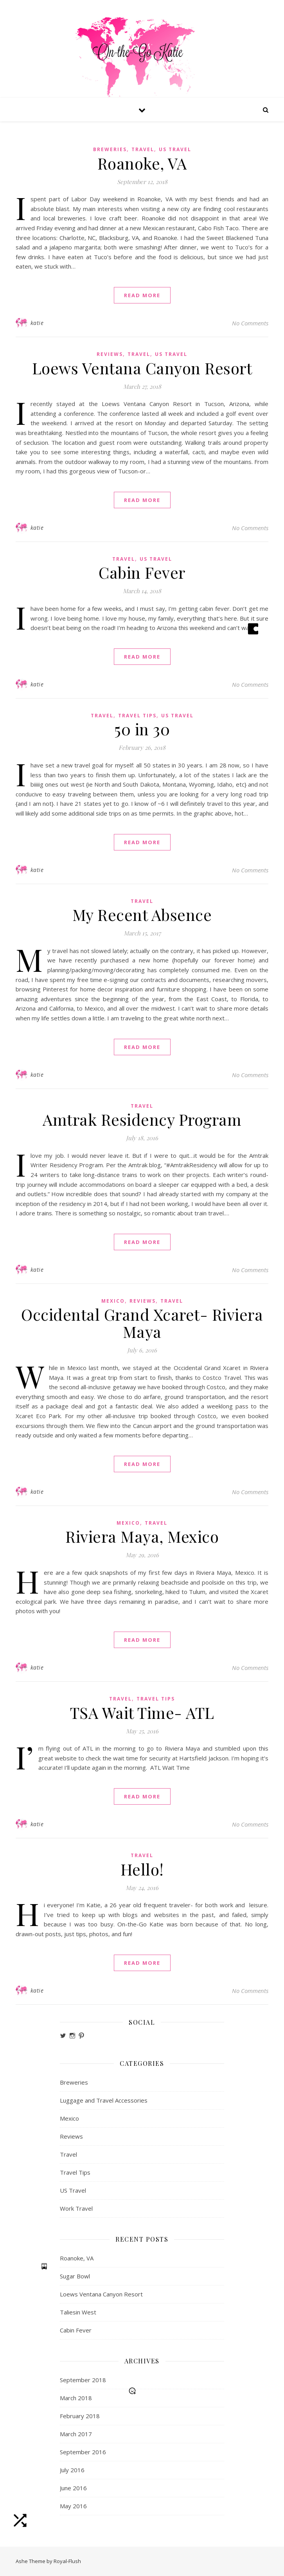  What do you see at coordinates (44, 2266) in the screenshot?
I see `view bus routes or schedules` at bounding box center [44, 2266].